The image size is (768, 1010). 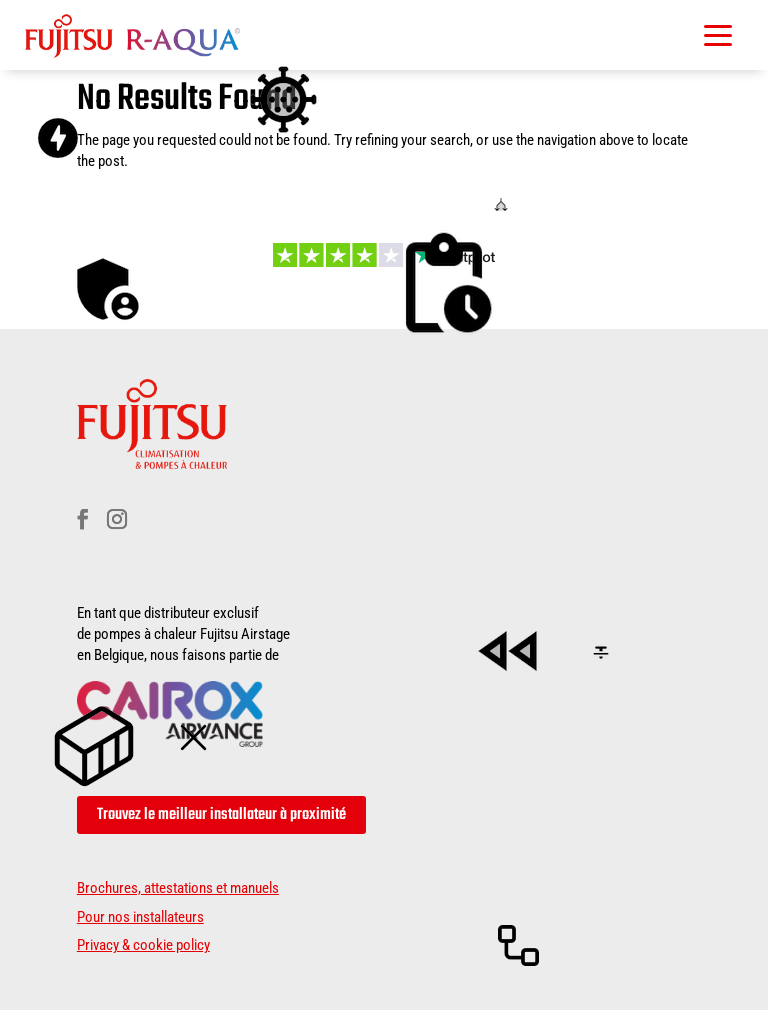 I want to click on indicates covid-19 or coronavirus-related content, so click(x=283, y=99).